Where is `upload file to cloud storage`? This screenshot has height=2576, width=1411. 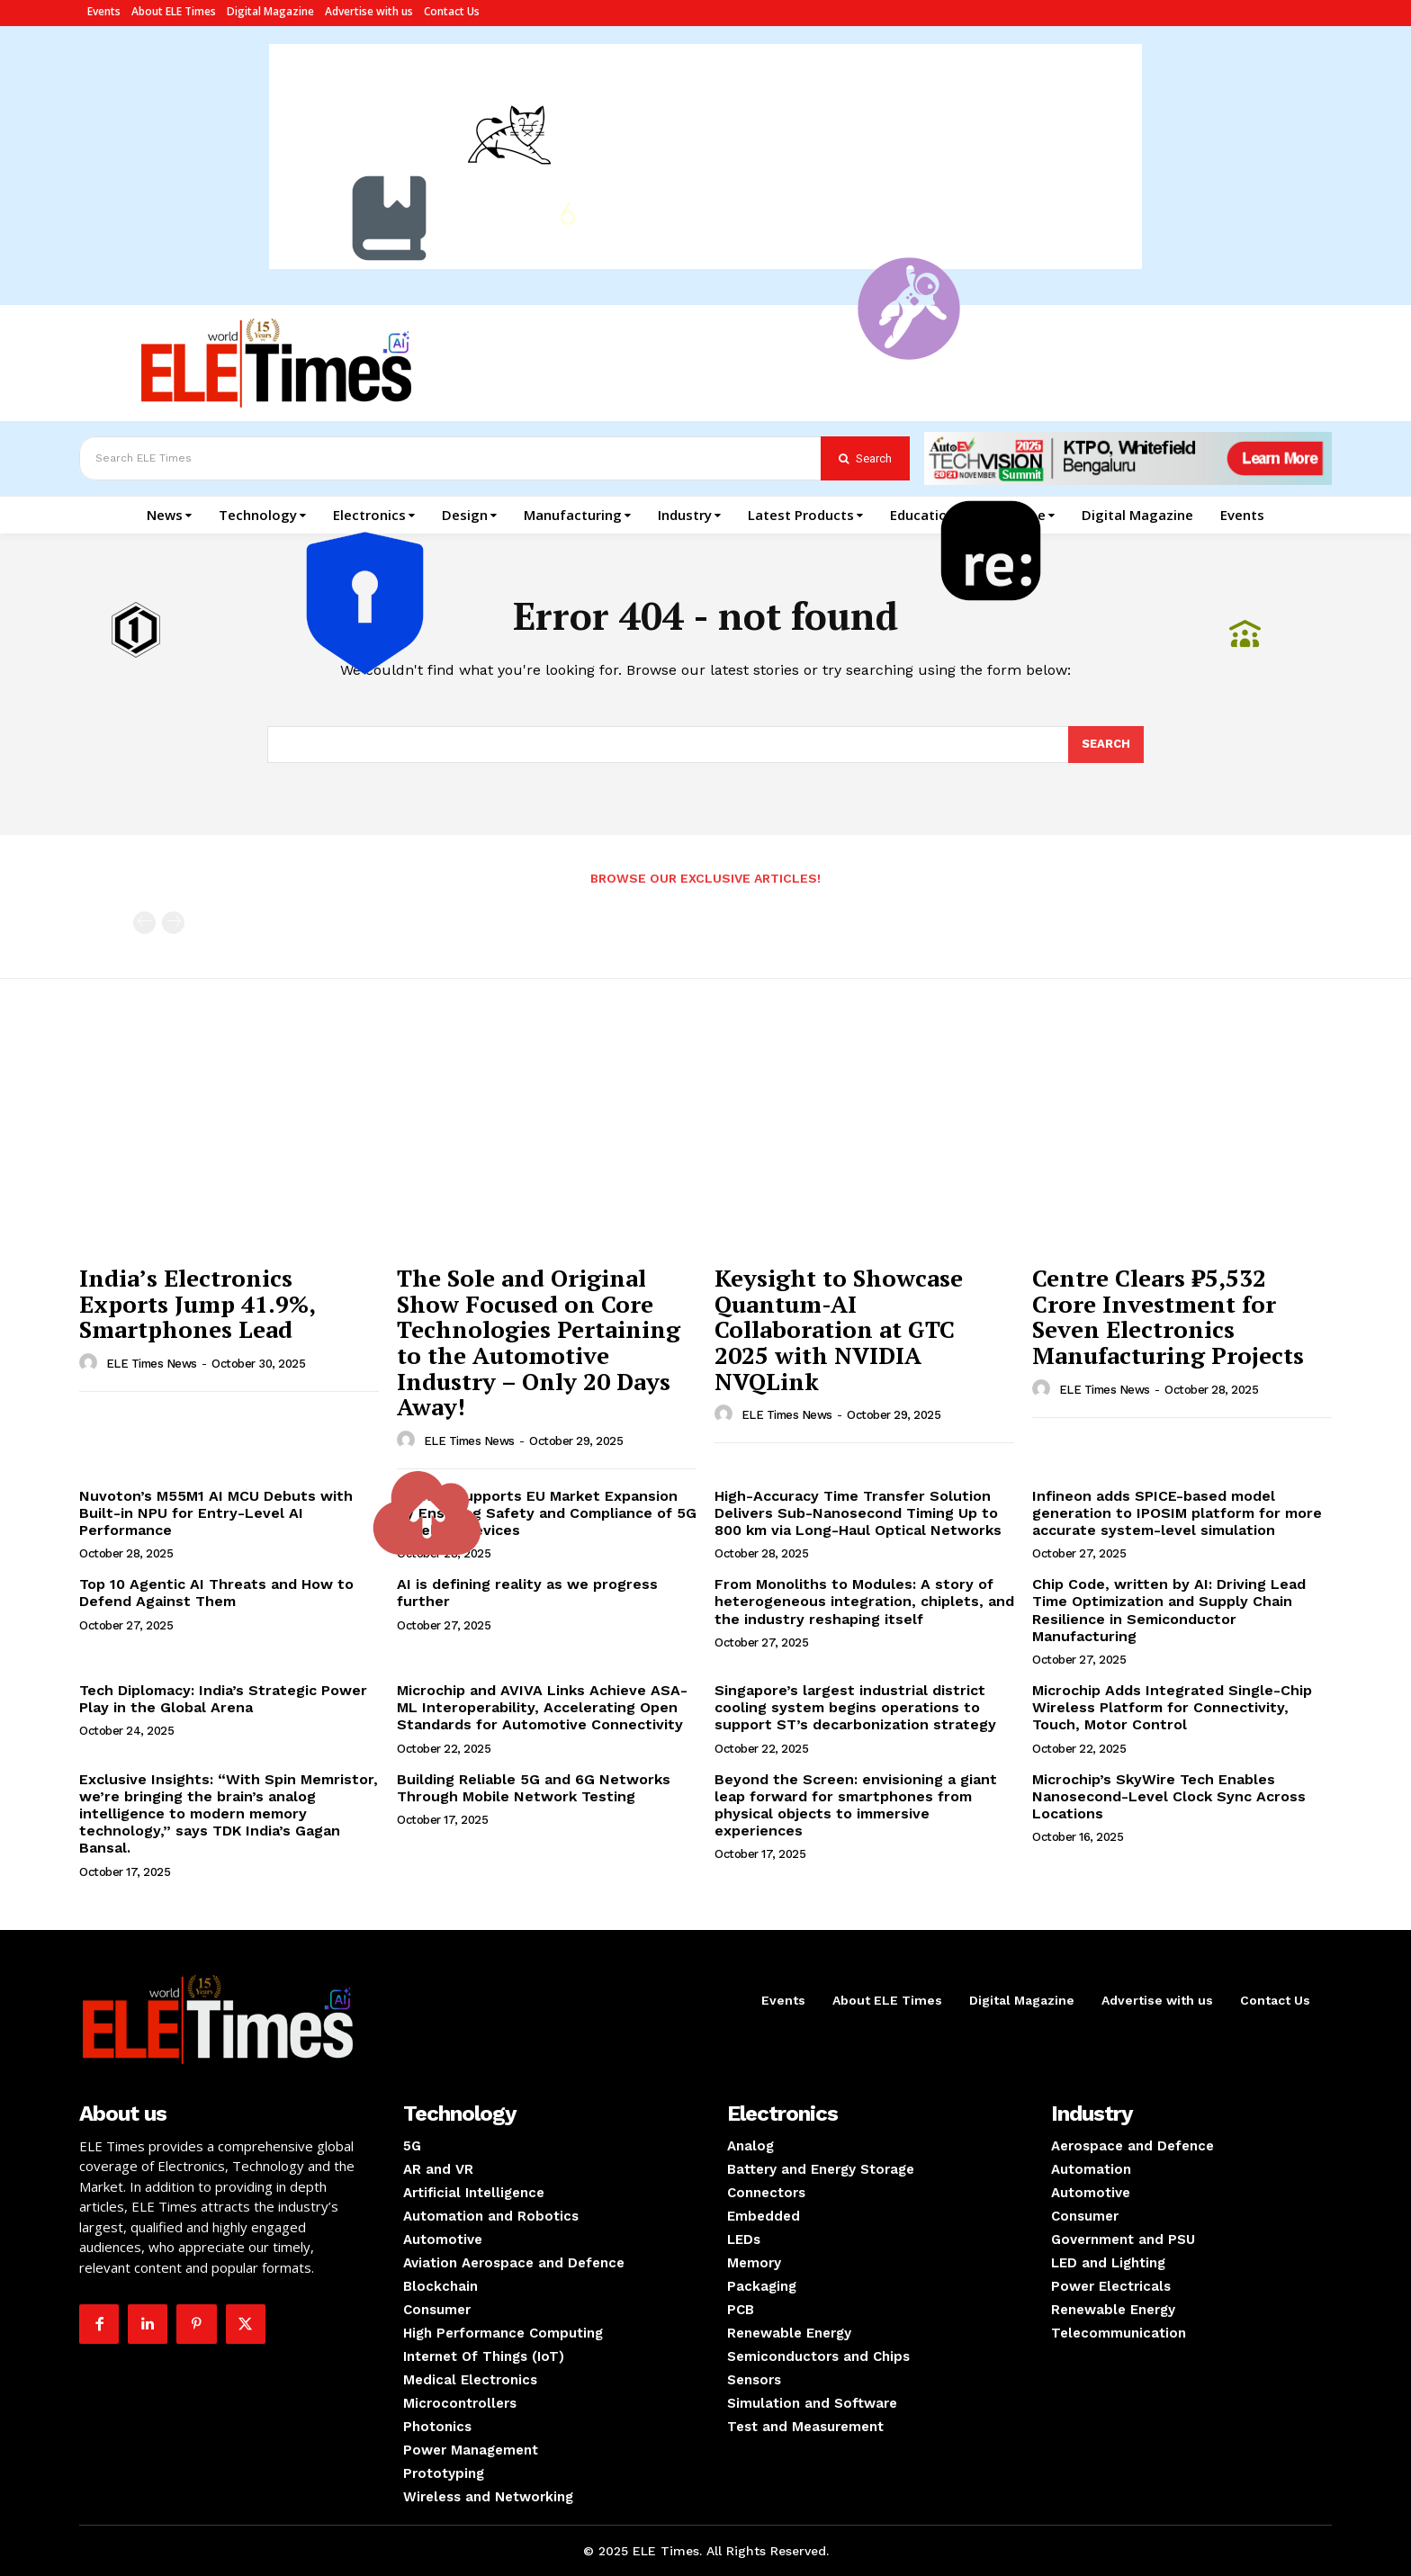 upload file to cloud storage is located at coordinates (427, 1512).